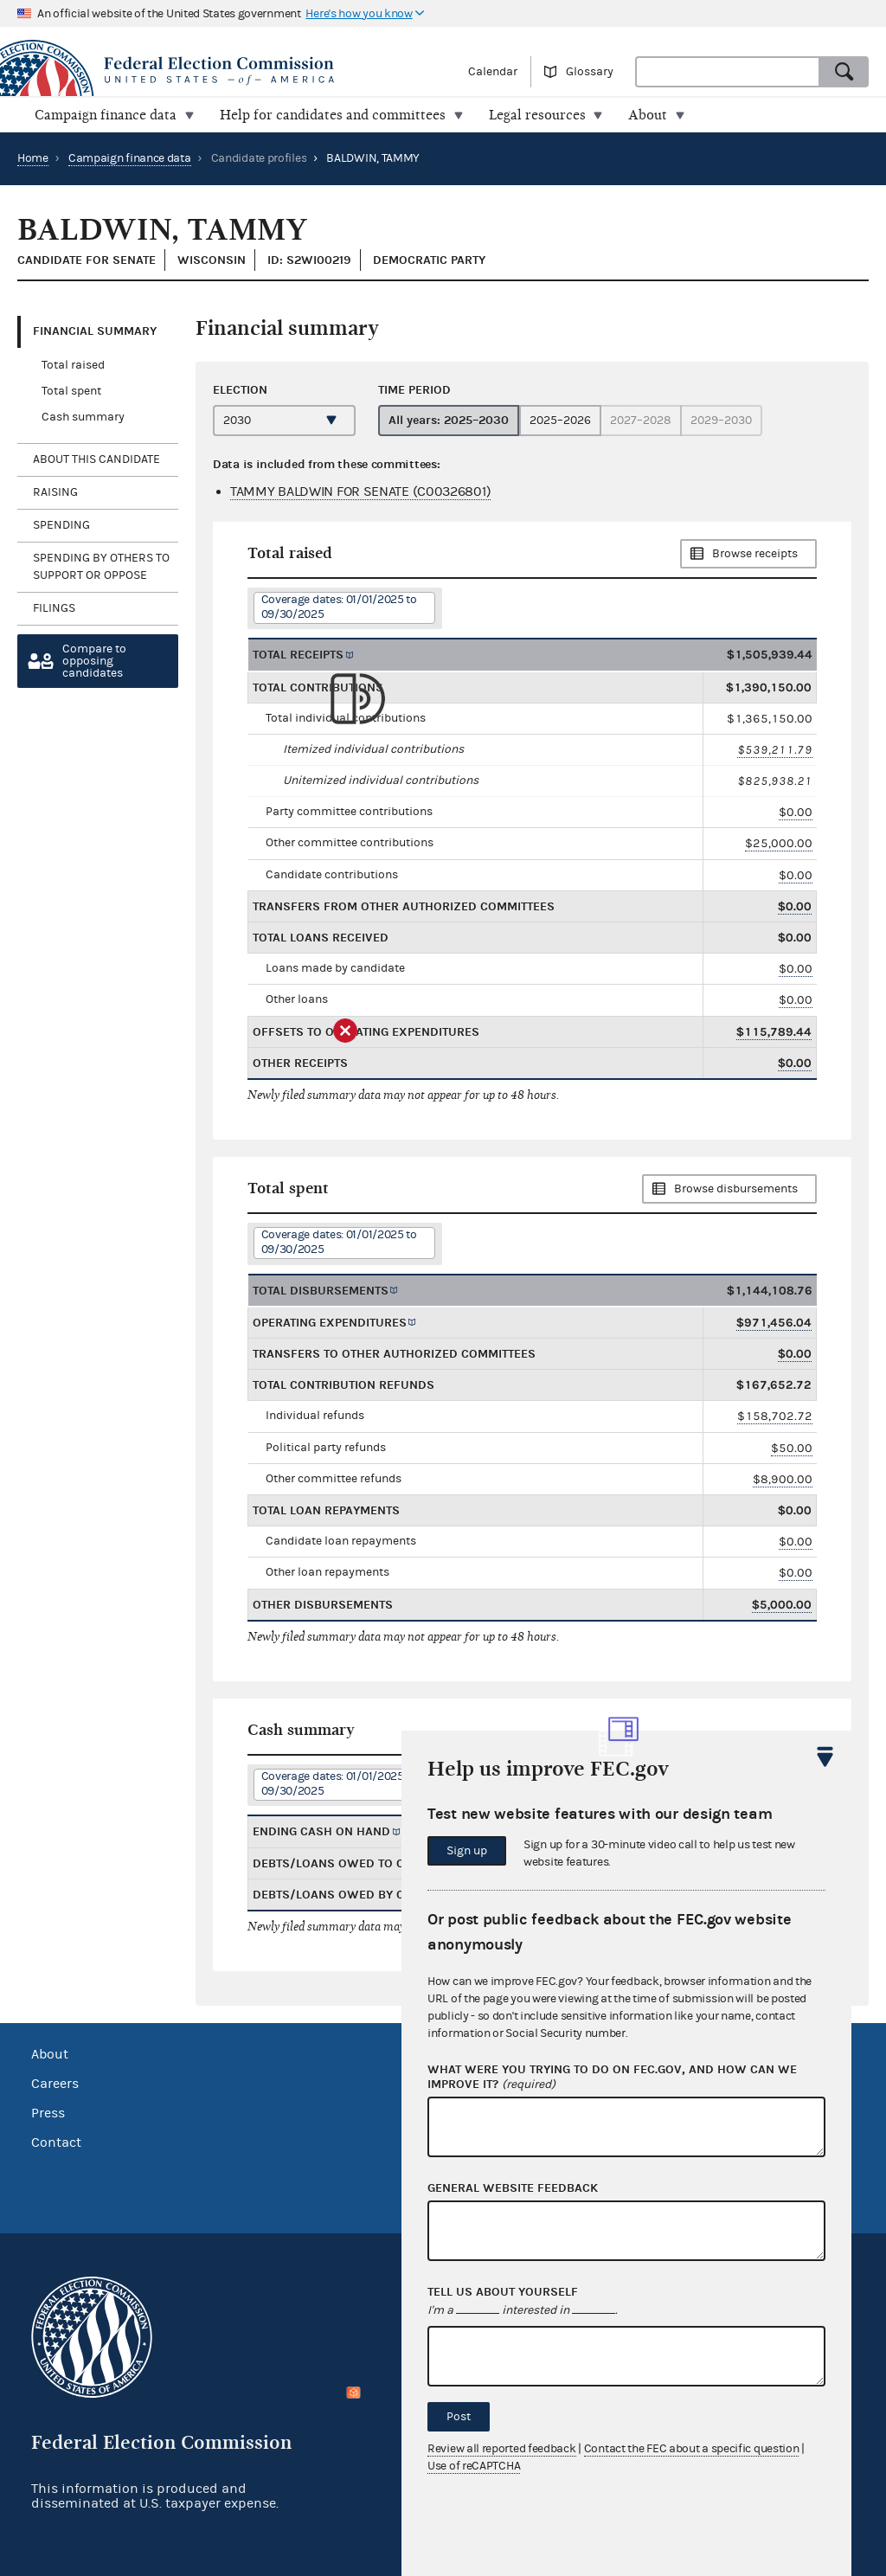 This screenshot has height=2576, width=886. Describe the element at coordinates (353, 2392) in the screenshot. I see `a binary STL 3D model file` at that location.